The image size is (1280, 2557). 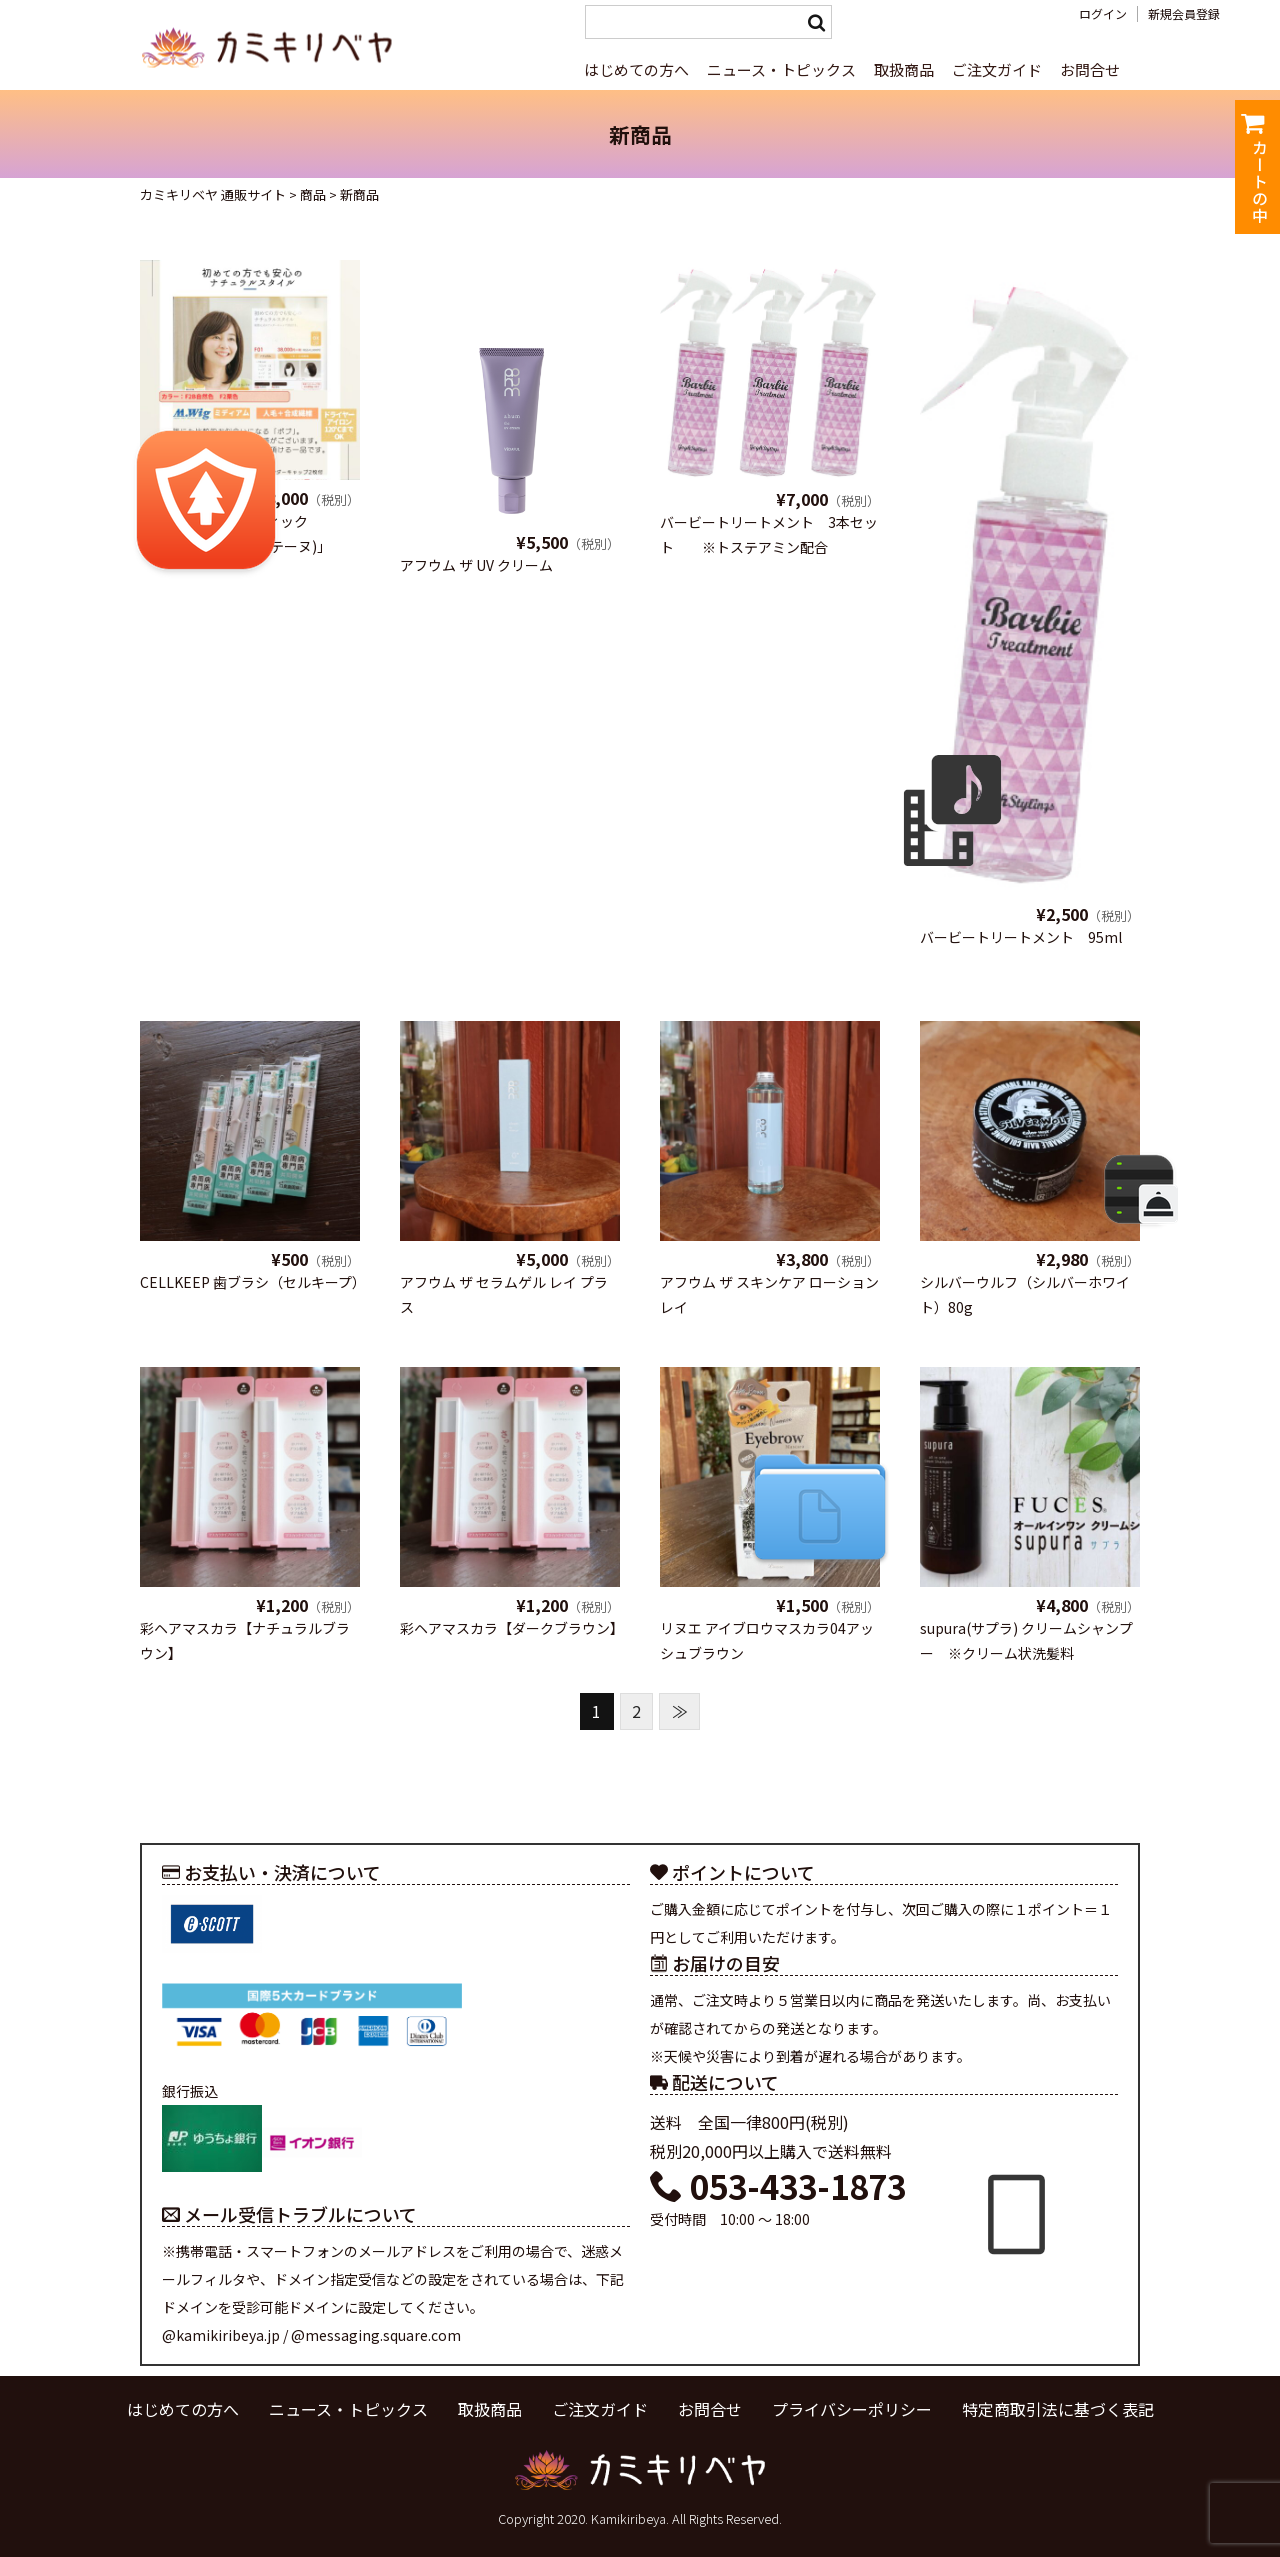 I want to click on configure network server discovery preferences, so click(x=1139, y=1190).